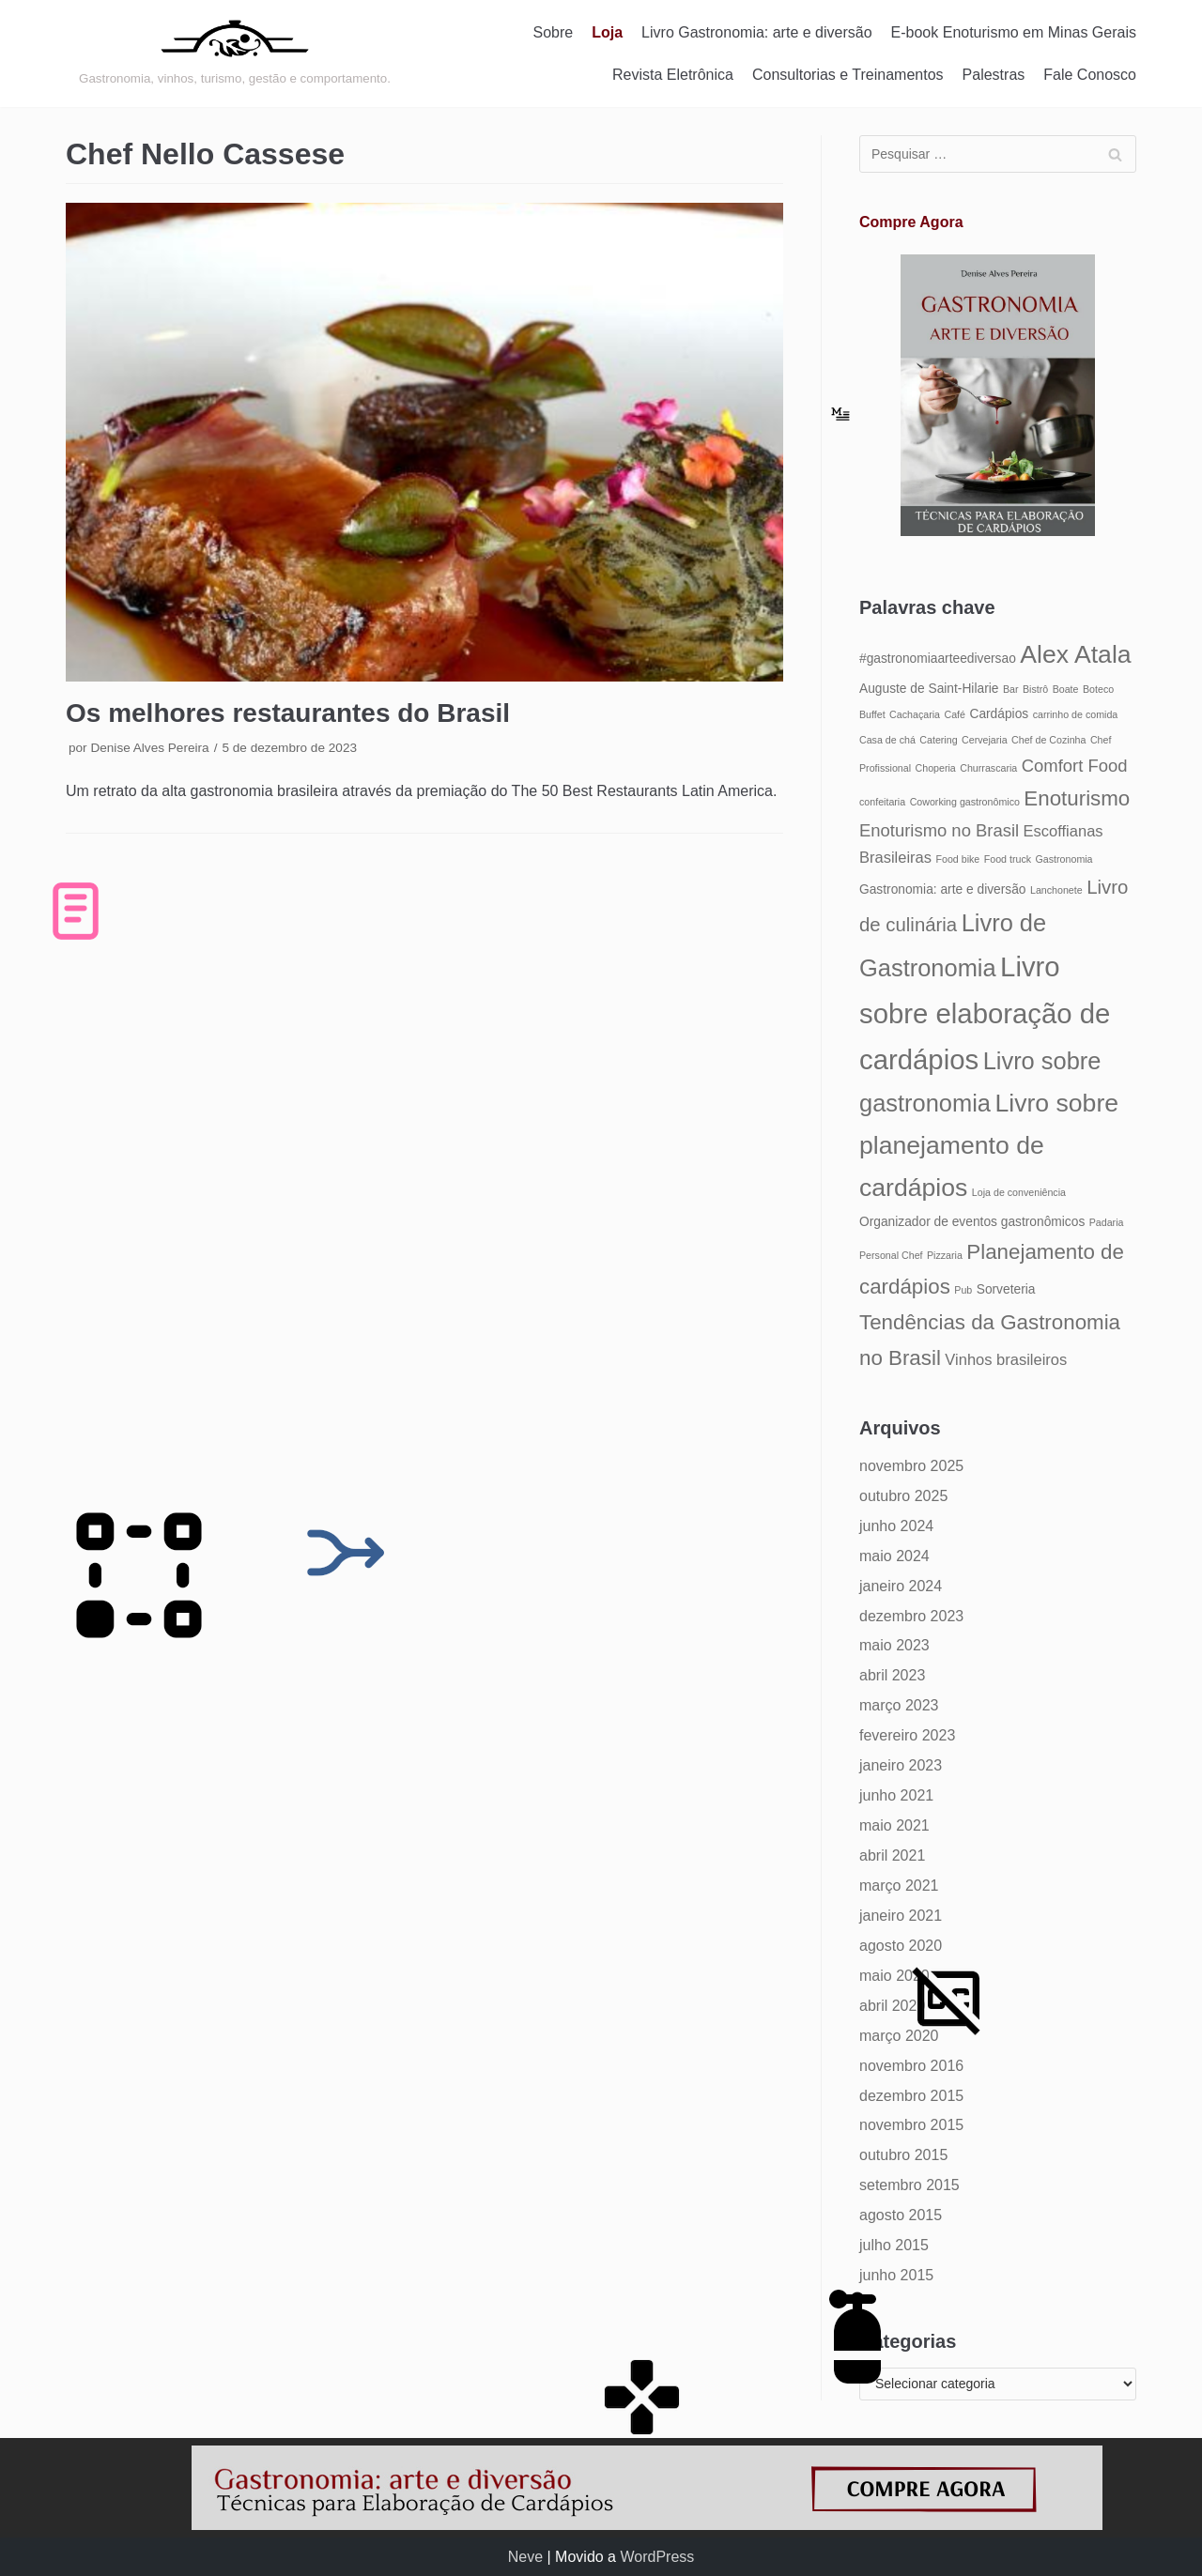 This screenshot has height=2576, width=1202. What do you see at coordinates (346, 1553) in the screenshot?
I see `merge or combine selected items` at bounding box center [346, 1553].